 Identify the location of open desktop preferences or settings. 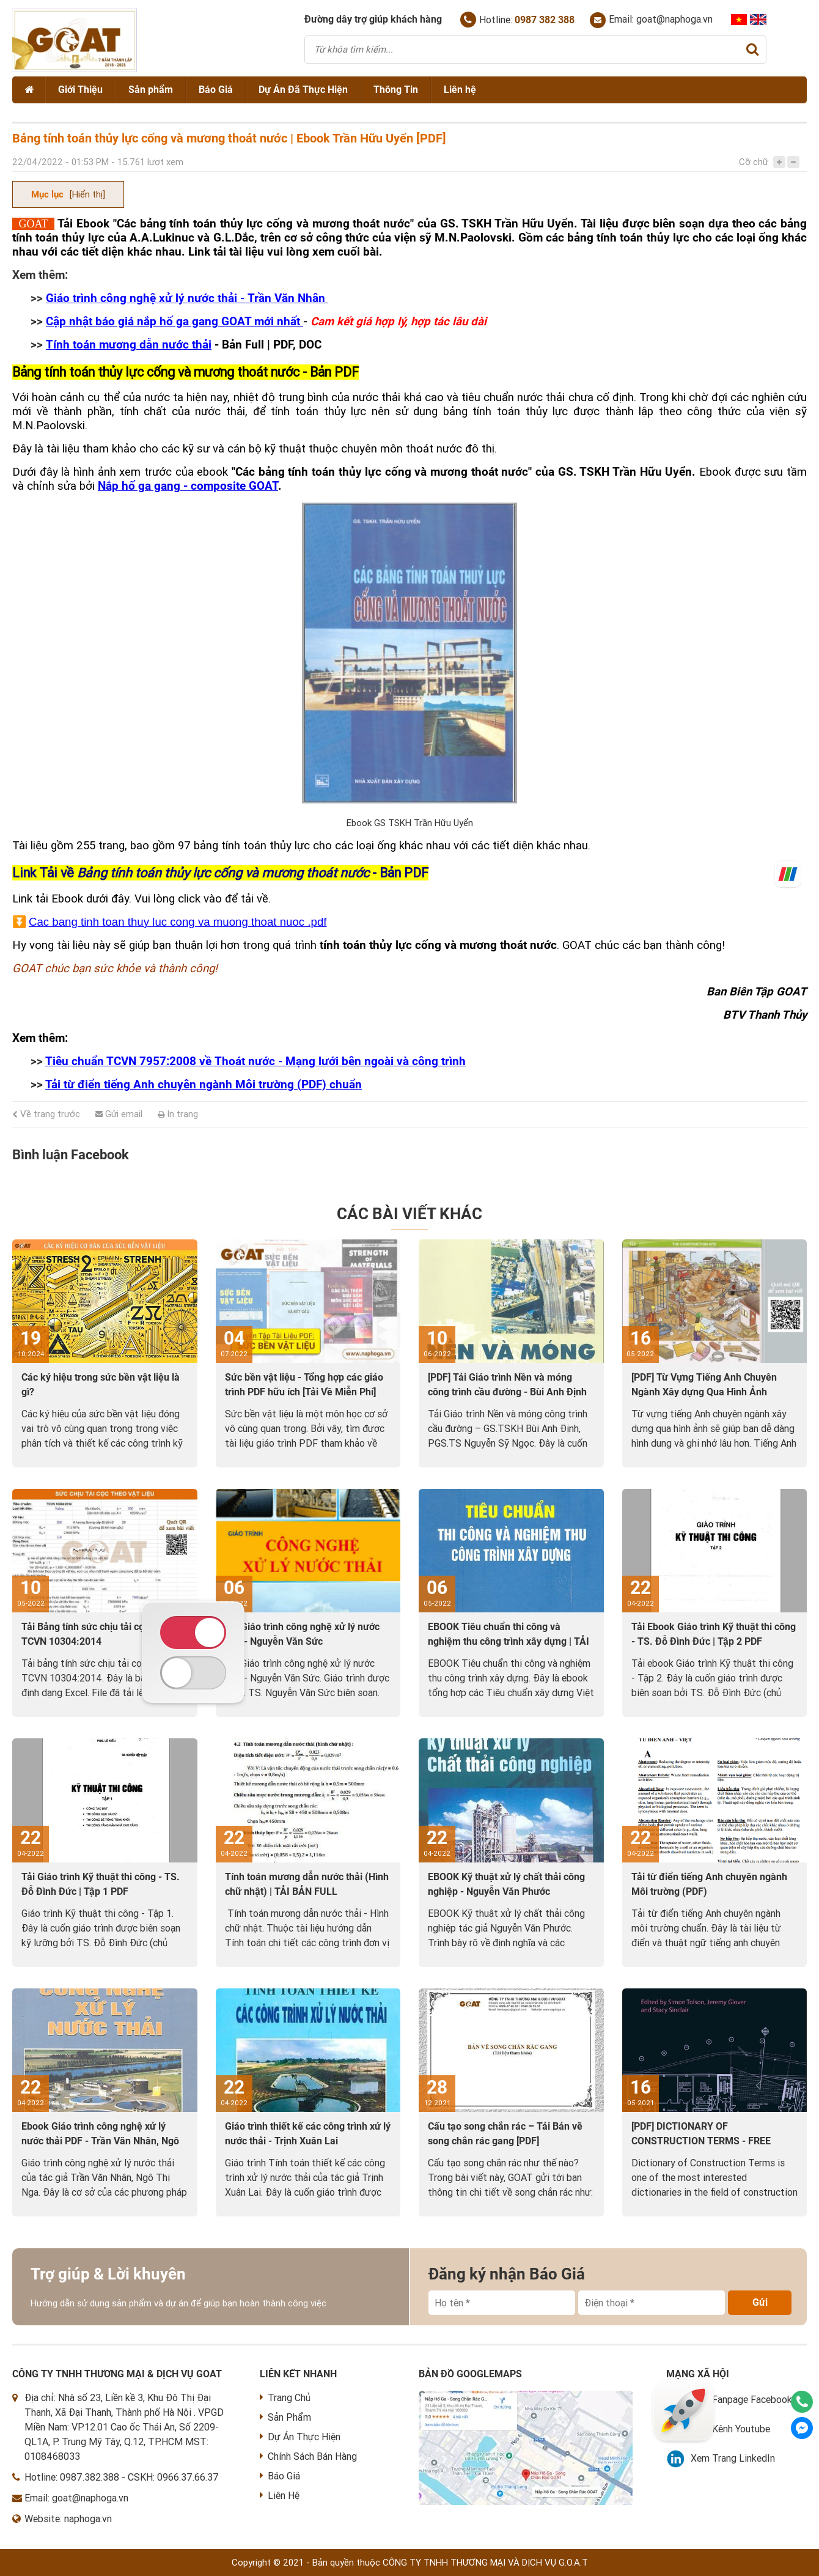
(193, 1653).